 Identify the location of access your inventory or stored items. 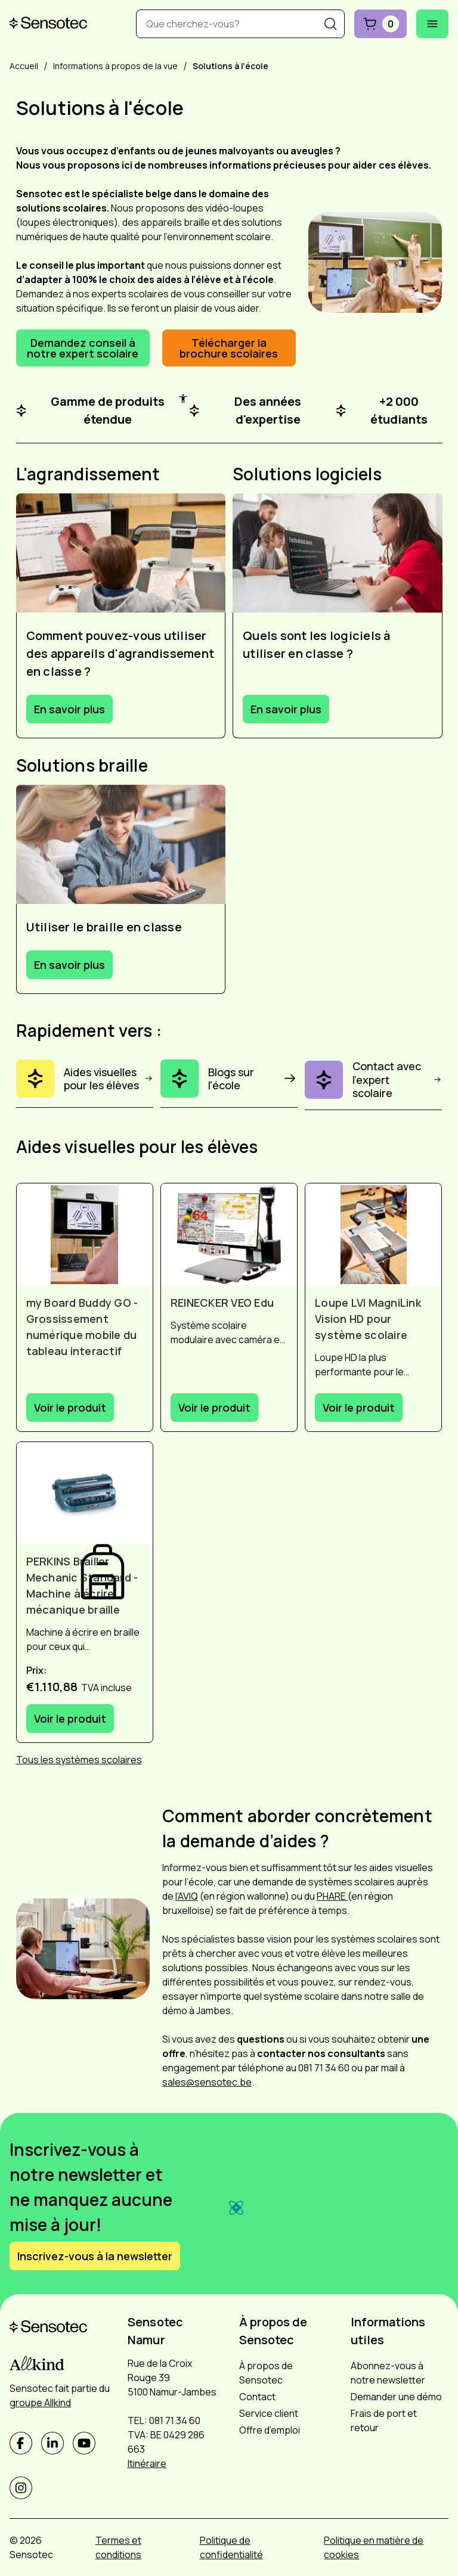
(103, 1574).